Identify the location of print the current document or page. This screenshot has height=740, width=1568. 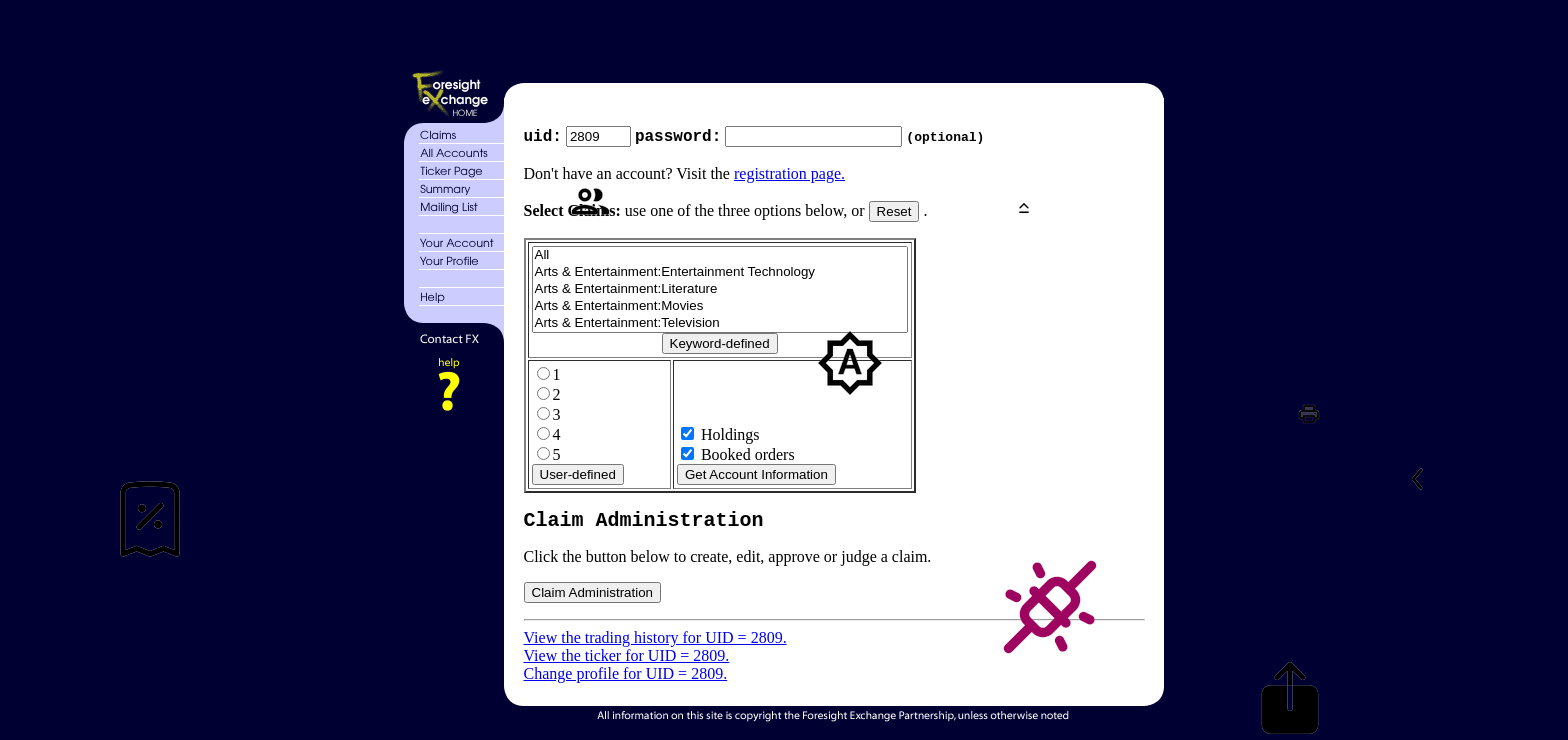
(1309, 414).